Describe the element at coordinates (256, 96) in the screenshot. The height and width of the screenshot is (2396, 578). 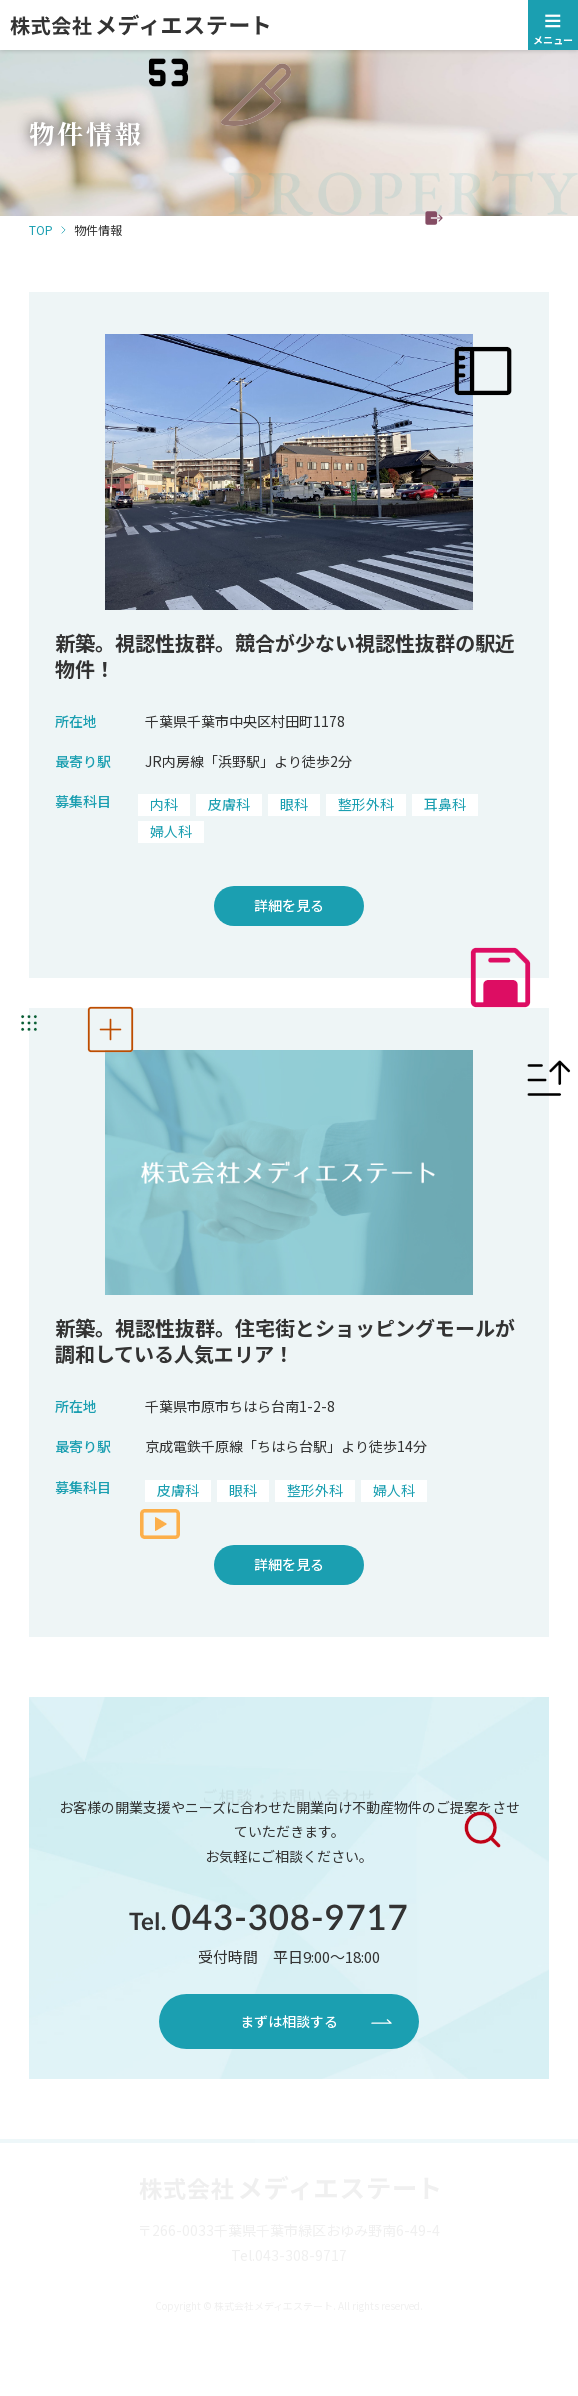
I see `access cutting or slicing tools` at that location.